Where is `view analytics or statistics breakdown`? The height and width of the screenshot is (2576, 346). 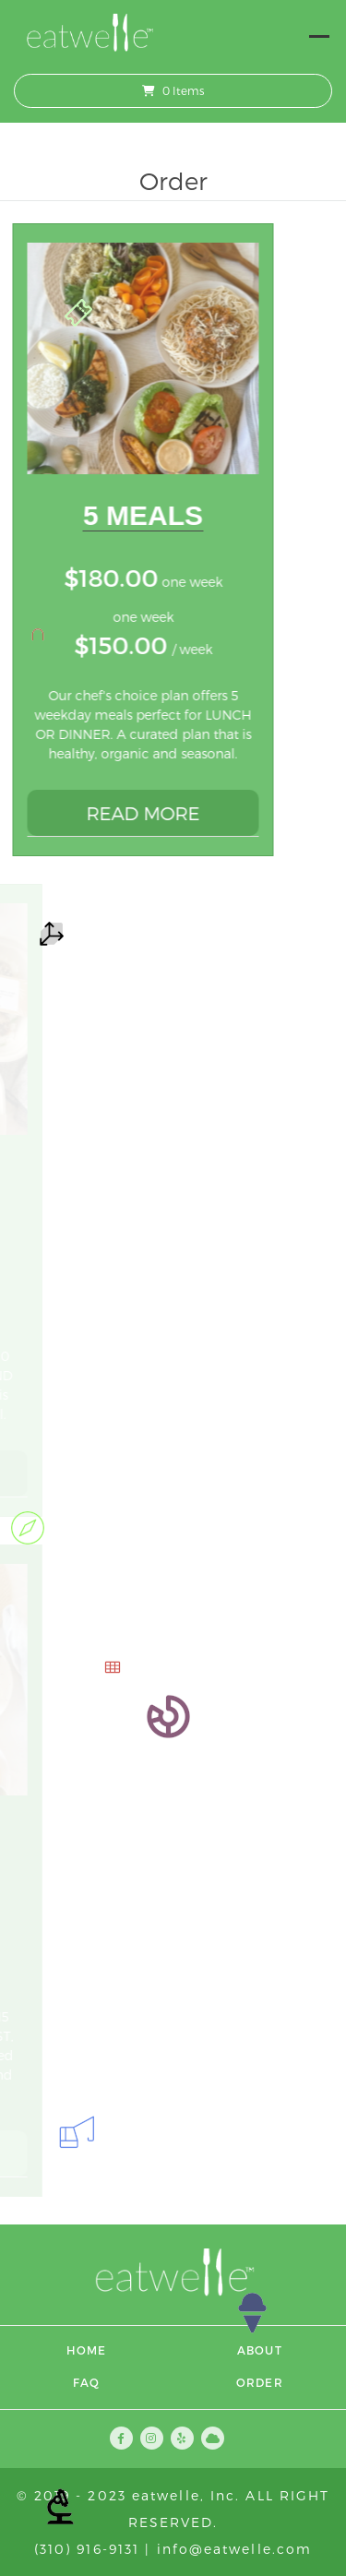
view analytics or statistics breakdown is located at coordinates (168, 1716).